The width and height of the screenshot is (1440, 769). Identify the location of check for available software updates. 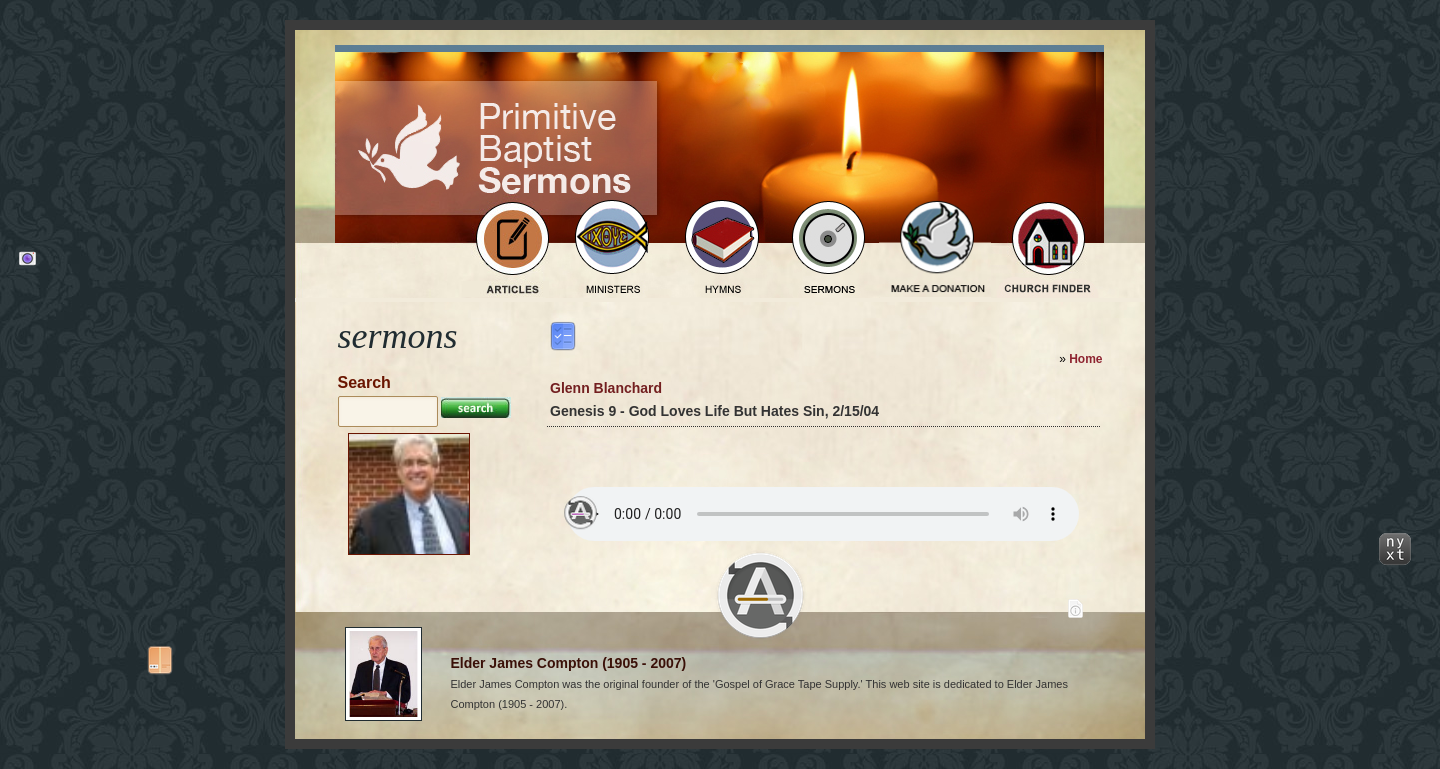
(580, 512).